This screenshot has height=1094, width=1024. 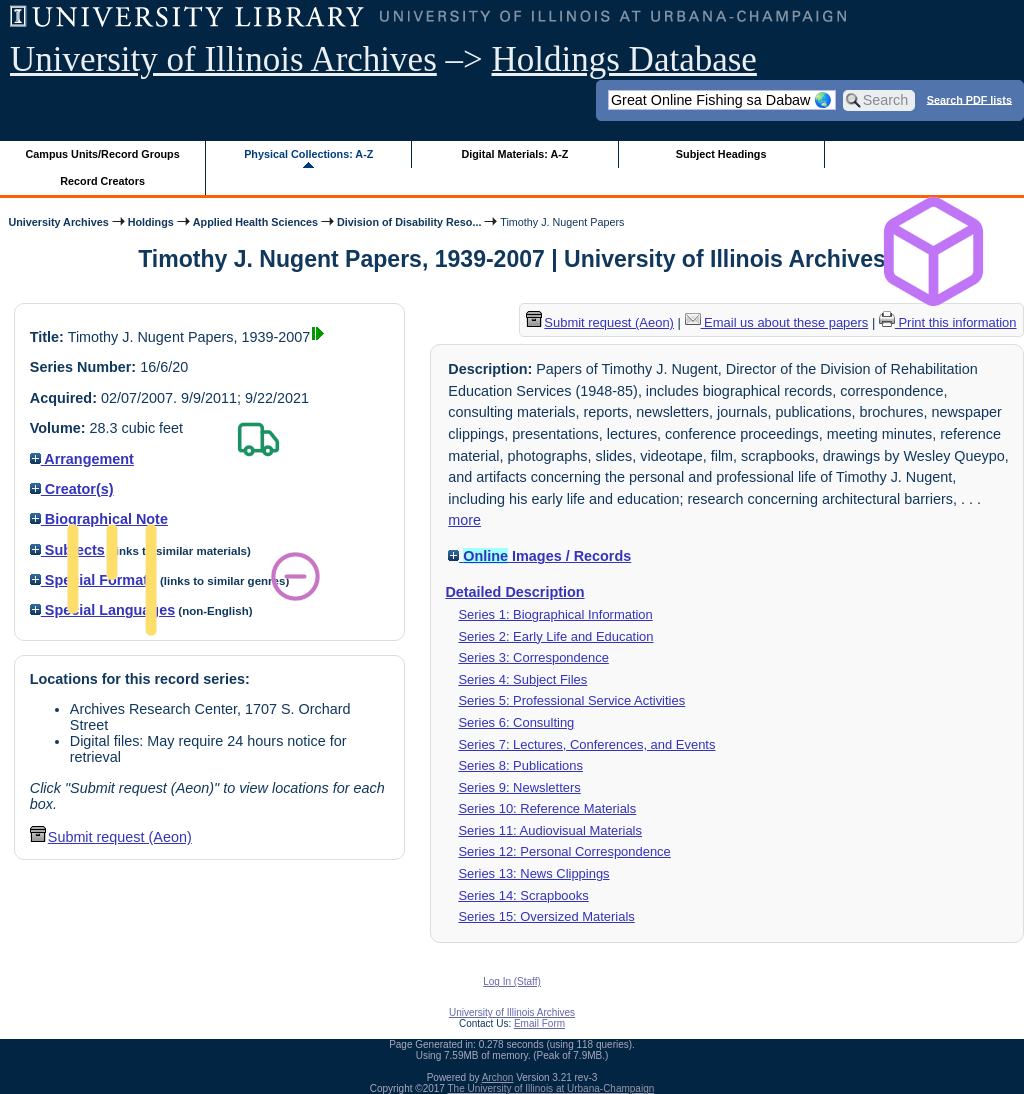 I want to click on view package or shipment details, so click(x=933, y=251).